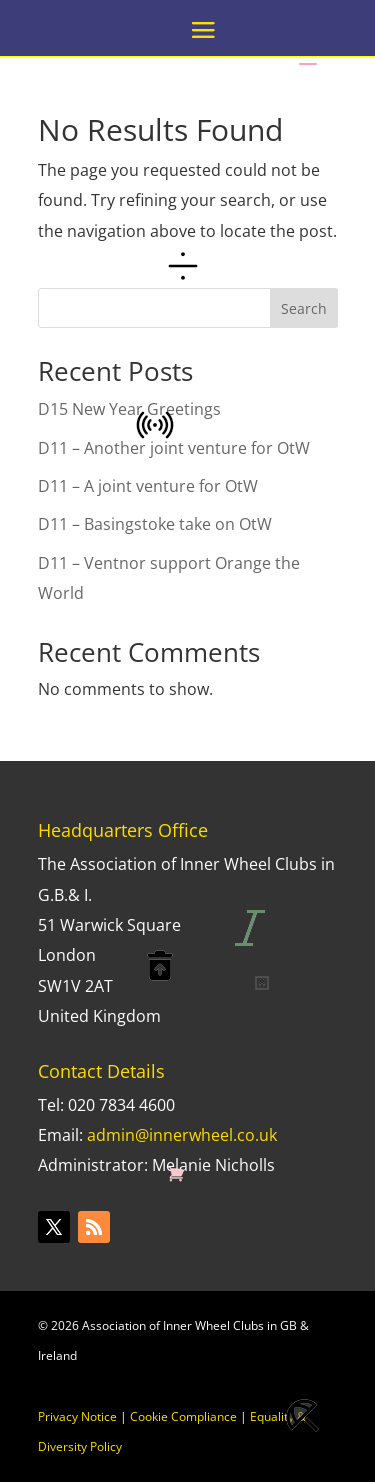 The width and height of the screenshot is (375, 1482). What do you see at coordinates (302, 1415) in the screenshot?
I see `access beach or vacation-related features` at bounding box center [302, 1415].